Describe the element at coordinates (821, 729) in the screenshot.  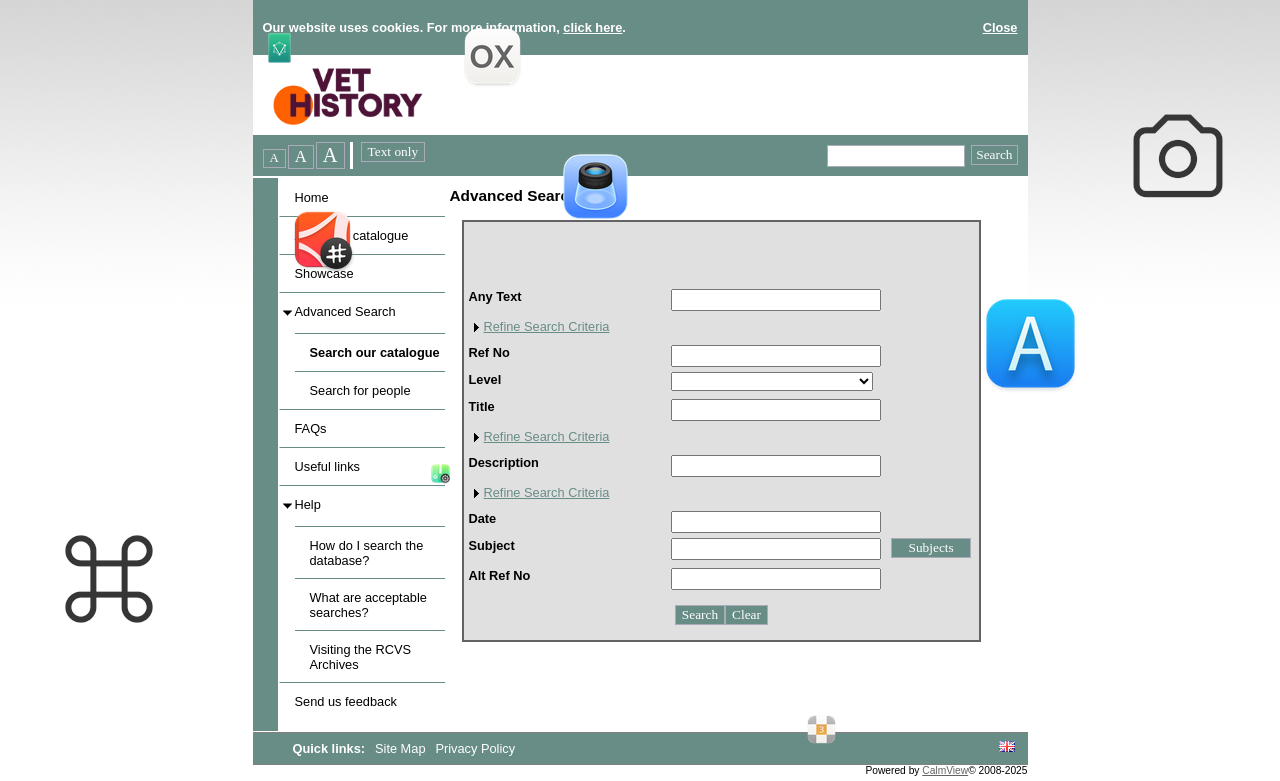
I see `open ksudoku puzzle game` at that location.